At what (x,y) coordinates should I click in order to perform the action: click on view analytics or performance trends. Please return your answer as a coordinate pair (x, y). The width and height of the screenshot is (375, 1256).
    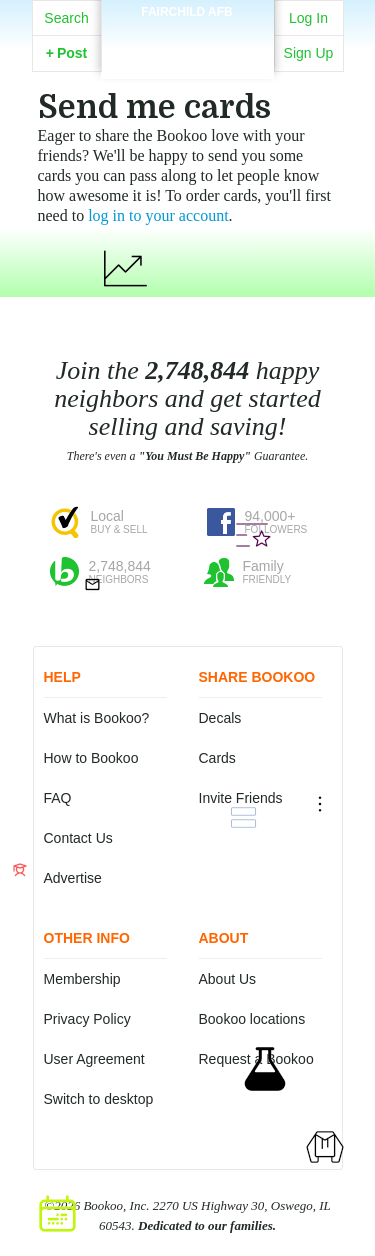
    Looking at the image, I should click on (125, 268).